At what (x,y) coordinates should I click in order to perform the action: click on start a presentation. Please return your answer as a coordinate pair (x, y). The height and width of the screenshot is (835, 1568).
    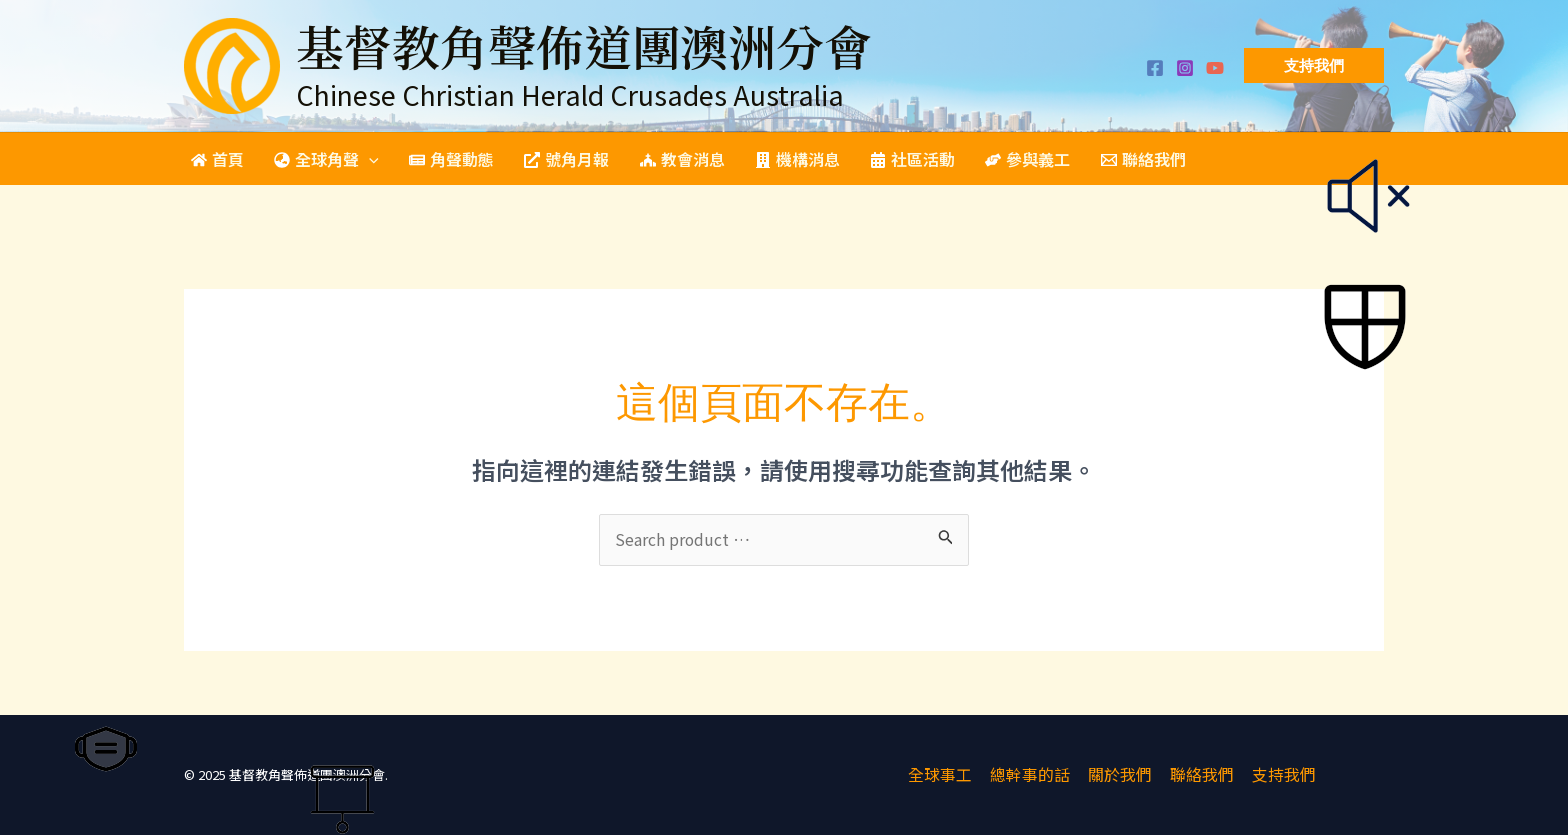
    Looking at the image, I should click on (342, 794).